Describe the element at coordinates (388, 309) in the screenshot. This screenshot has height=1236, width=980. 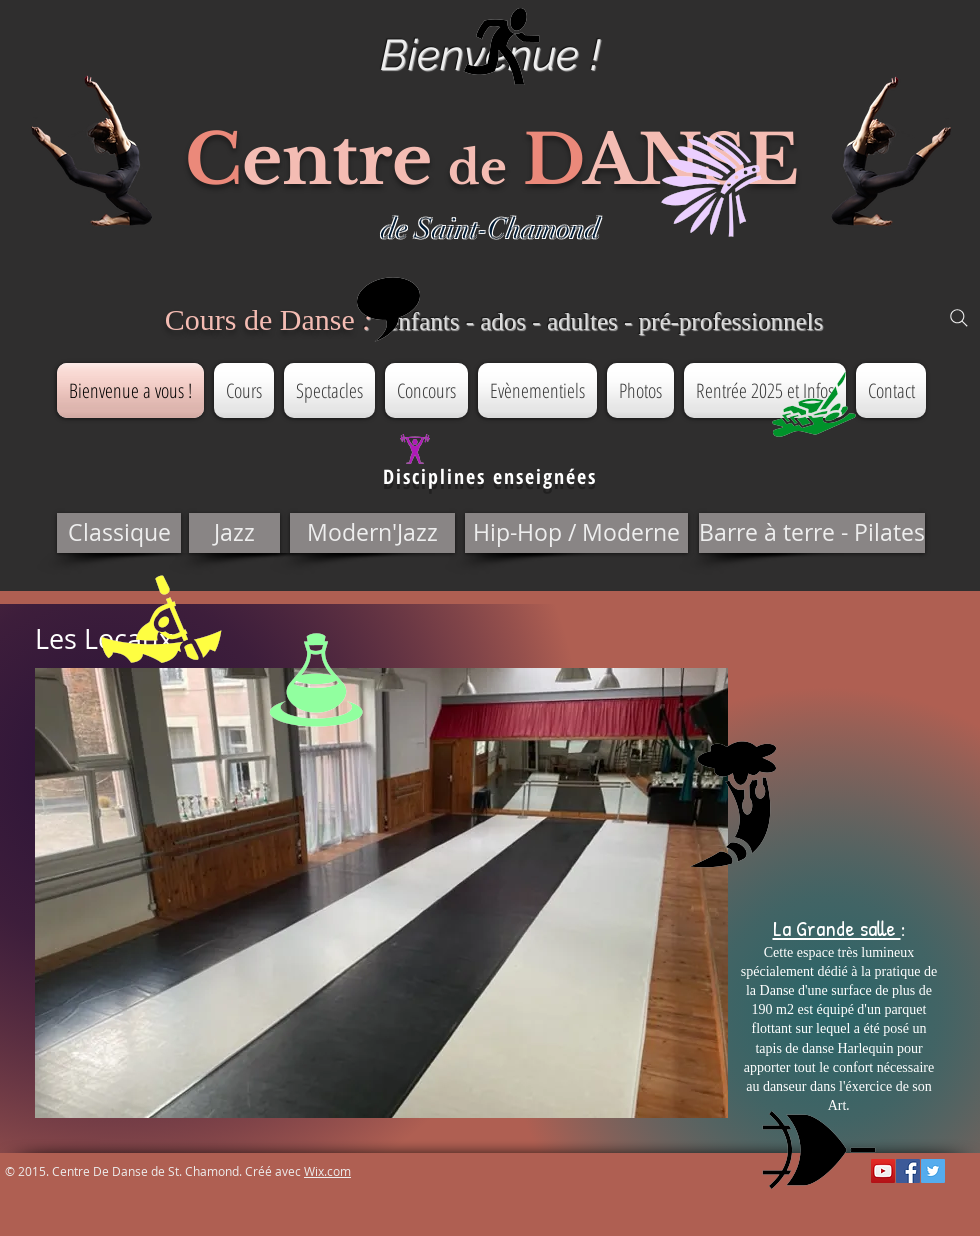
I see `open chat or messaging feature` at that location.